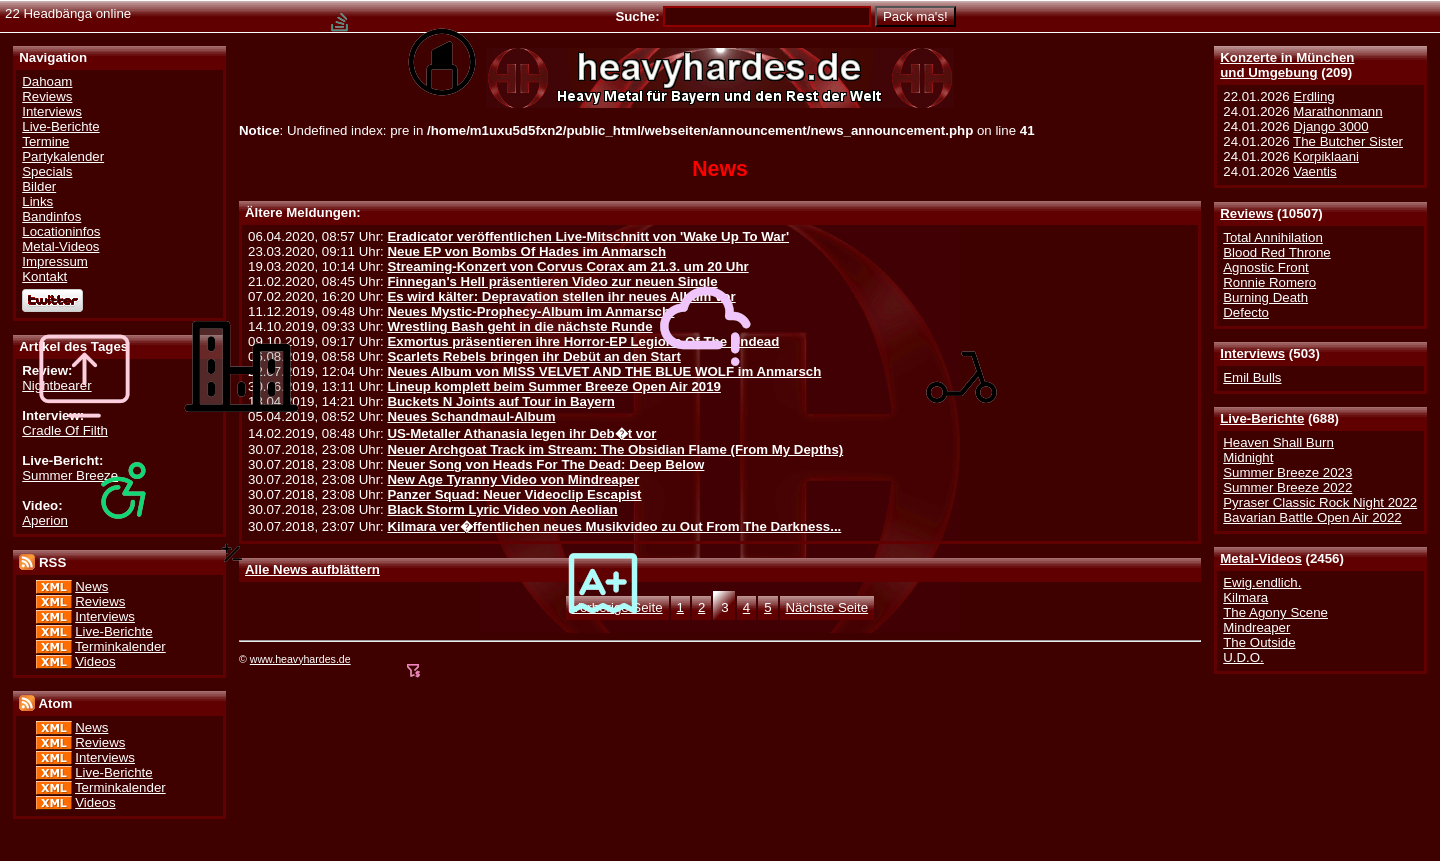 Image resolution: width=1440 pixels, height=861 pixels. What do you see at coordinates (961, 379) in the screenshot?
I see `select scooter as transportation mode` at bounding box center [961, 379].